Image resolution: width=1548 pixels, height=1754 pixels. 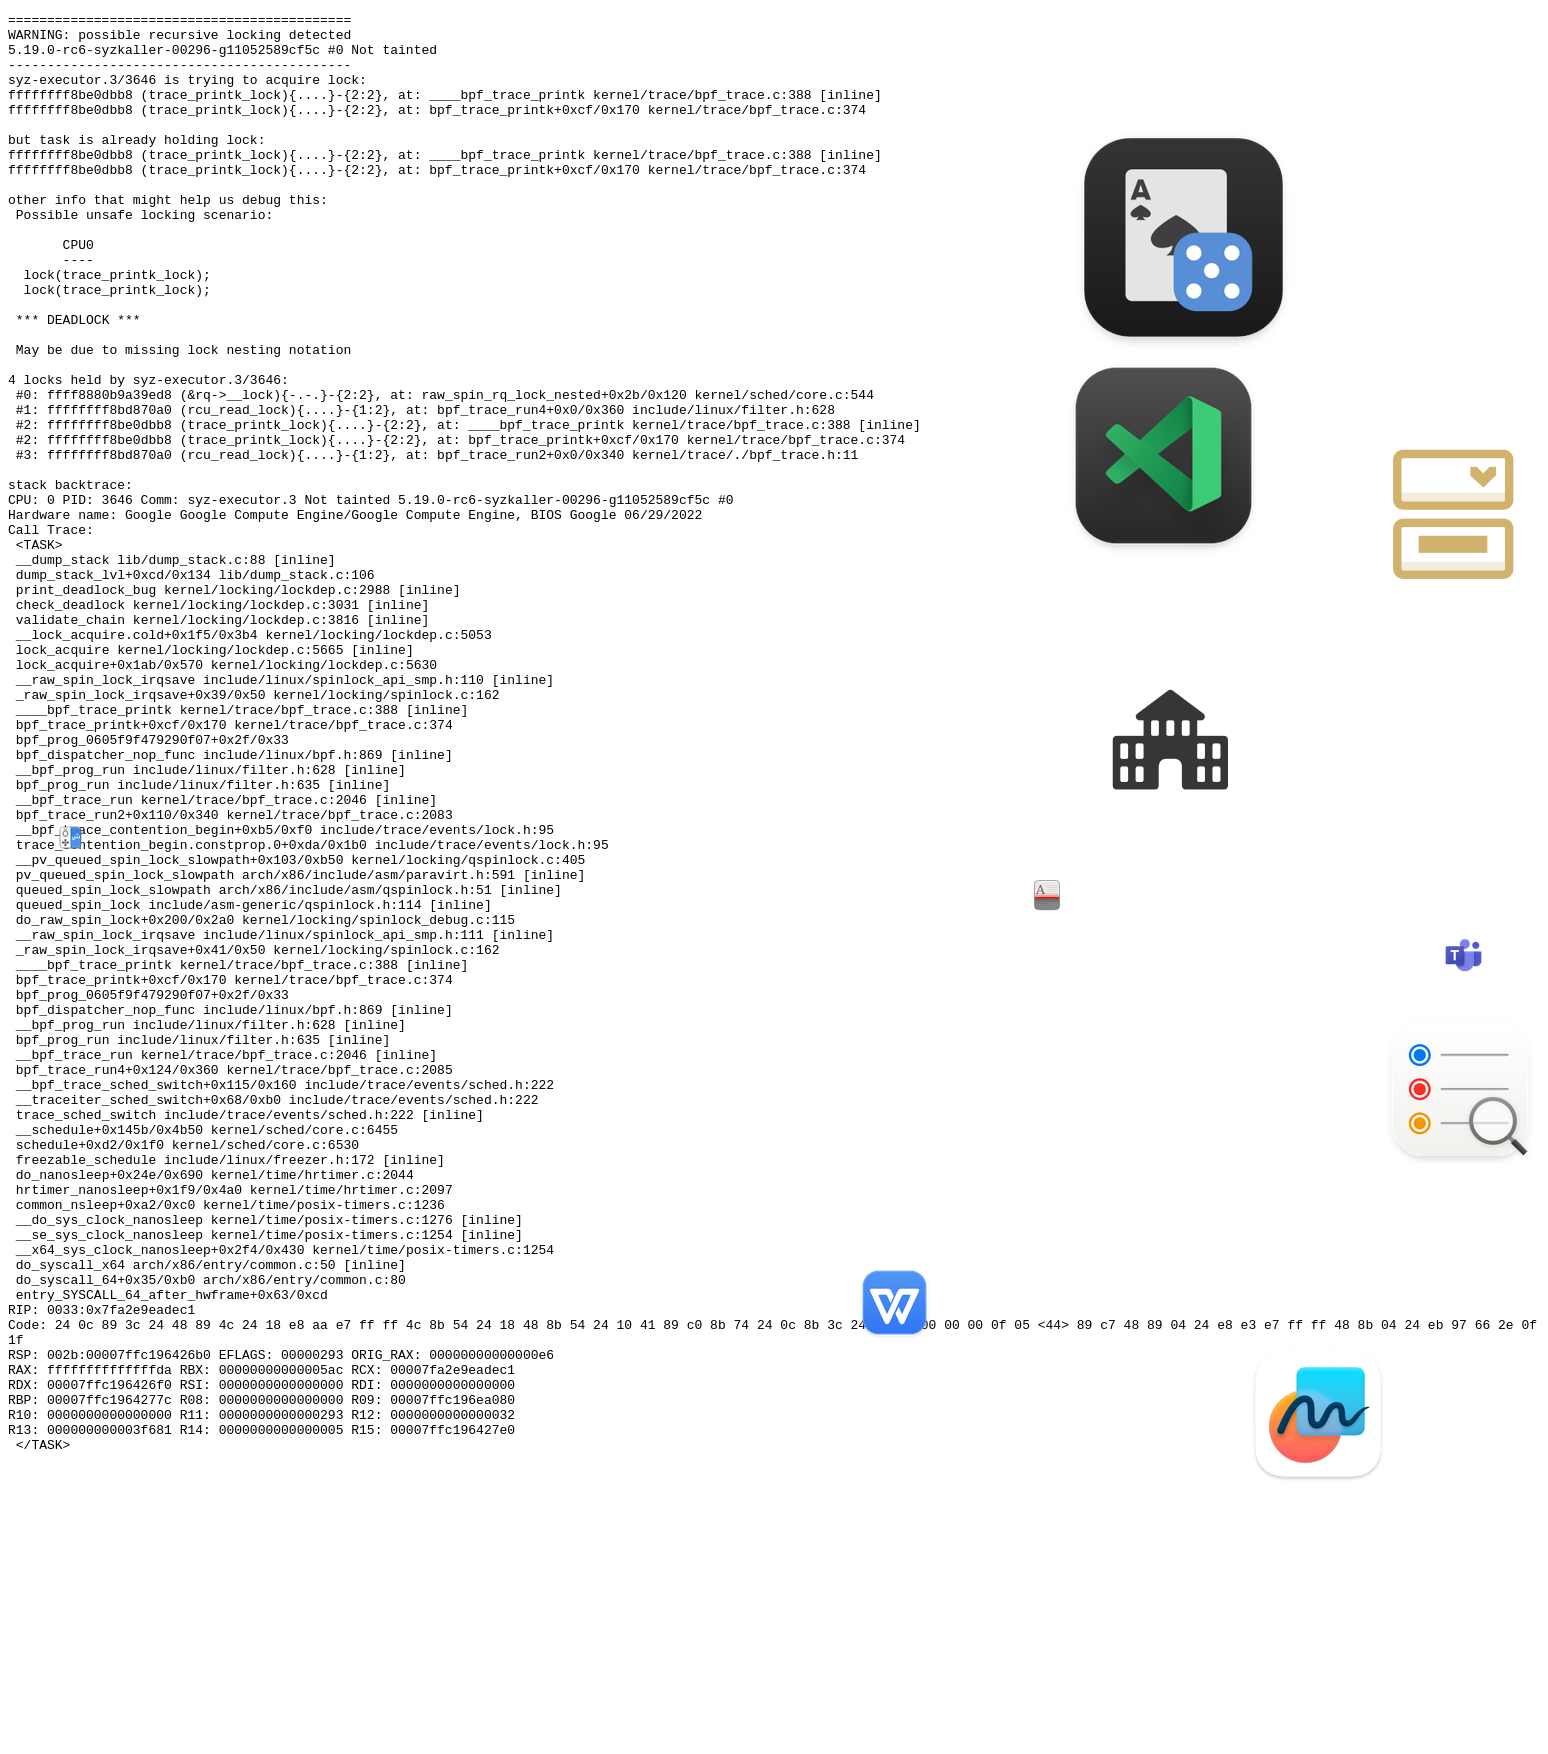 I want to click on open document scanner app, so click(x=1047, y=895).